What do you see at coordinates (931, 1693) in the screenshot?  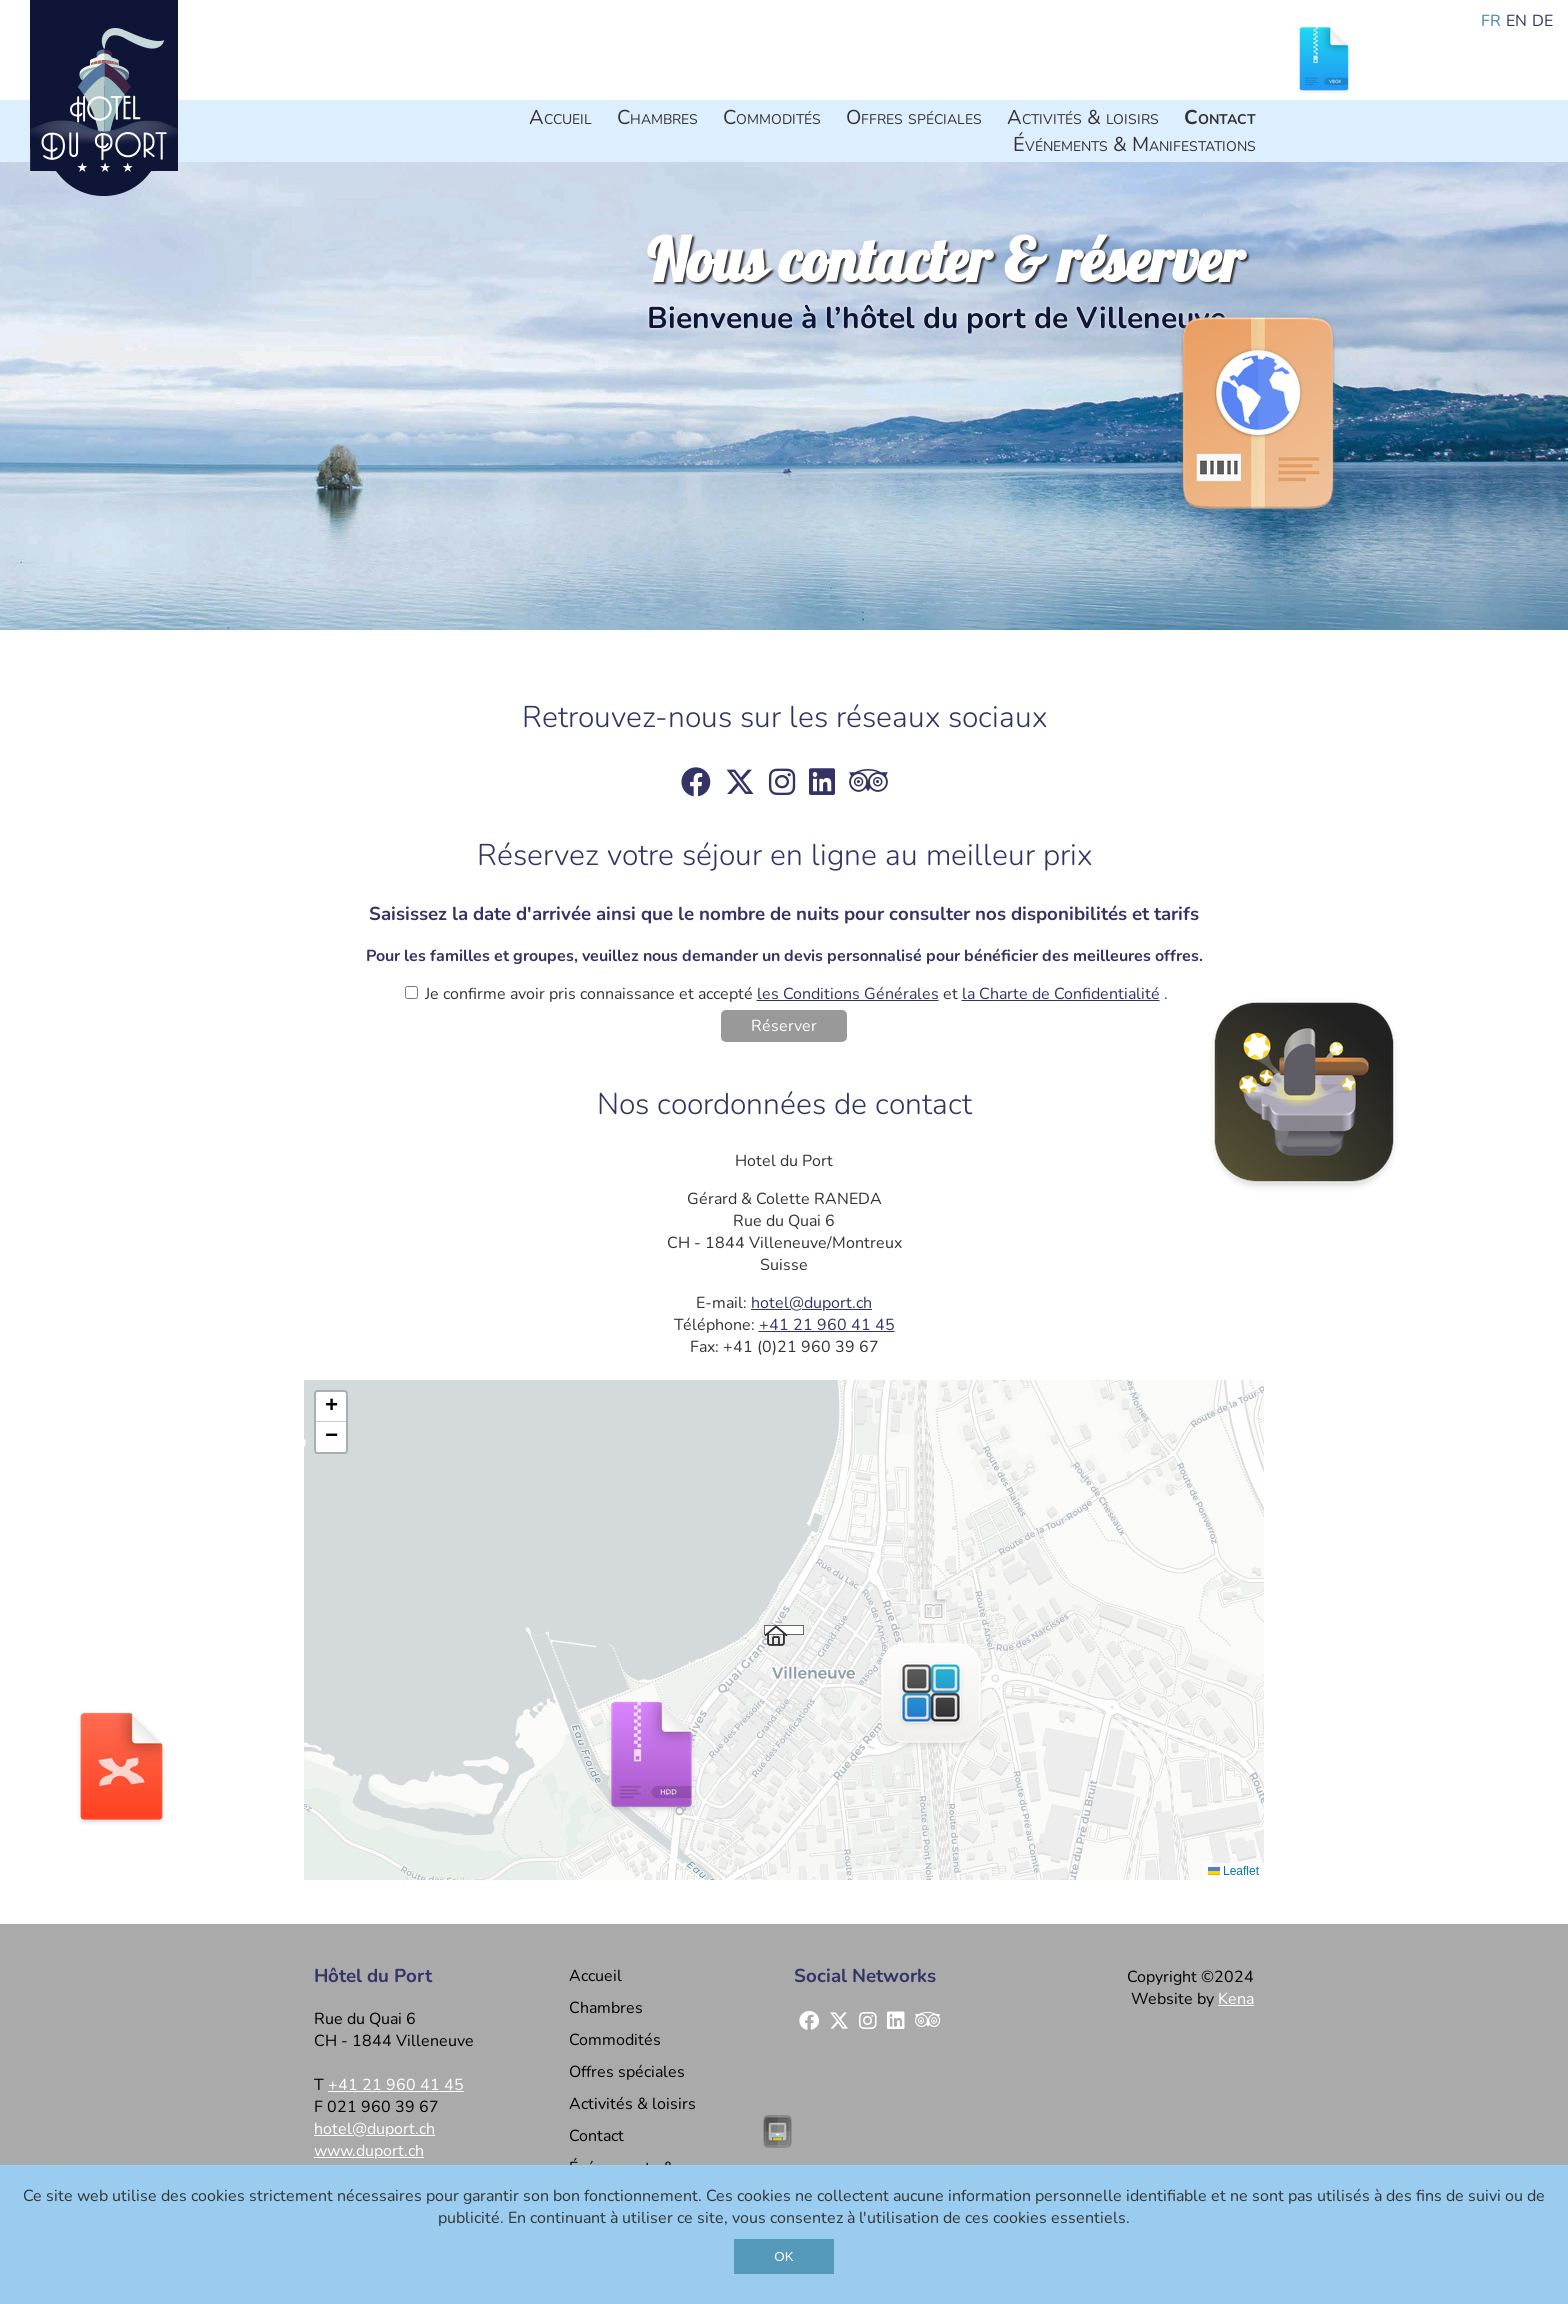 I see `open the lightsoff puzzle game` at bounding box center [931, 1693].